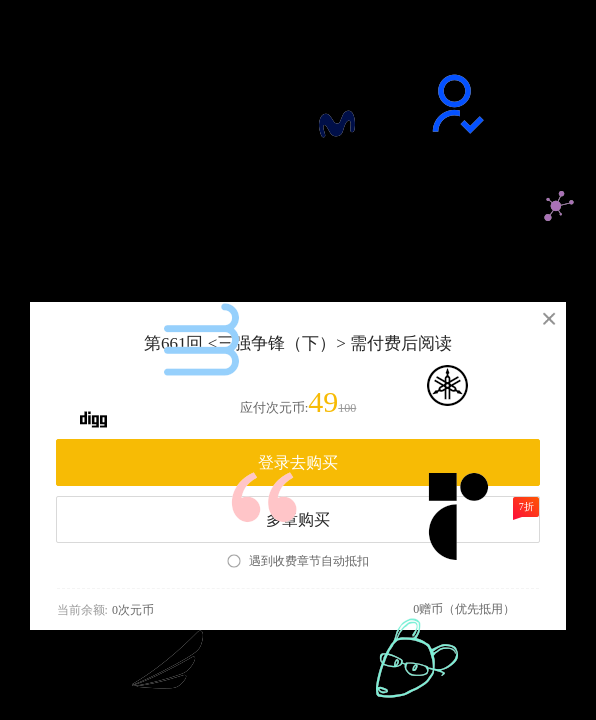 Image resolution: width=596 pixels, height=720 pixels. Describe the element at coordinates (264, 498) in the screenshot. I see `insert a block quote` at that location.